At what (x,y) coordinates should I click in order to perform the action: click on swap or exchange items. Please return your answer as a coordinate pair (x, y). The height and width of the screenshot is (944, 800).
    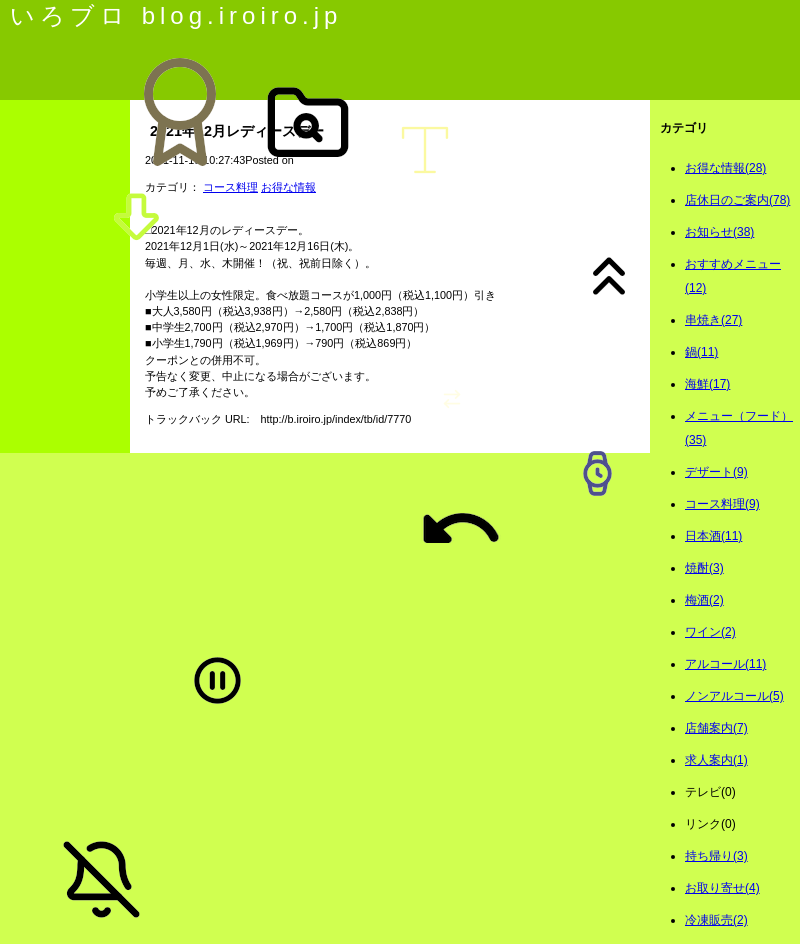
    Looking at the image, I should click on (452, 399).